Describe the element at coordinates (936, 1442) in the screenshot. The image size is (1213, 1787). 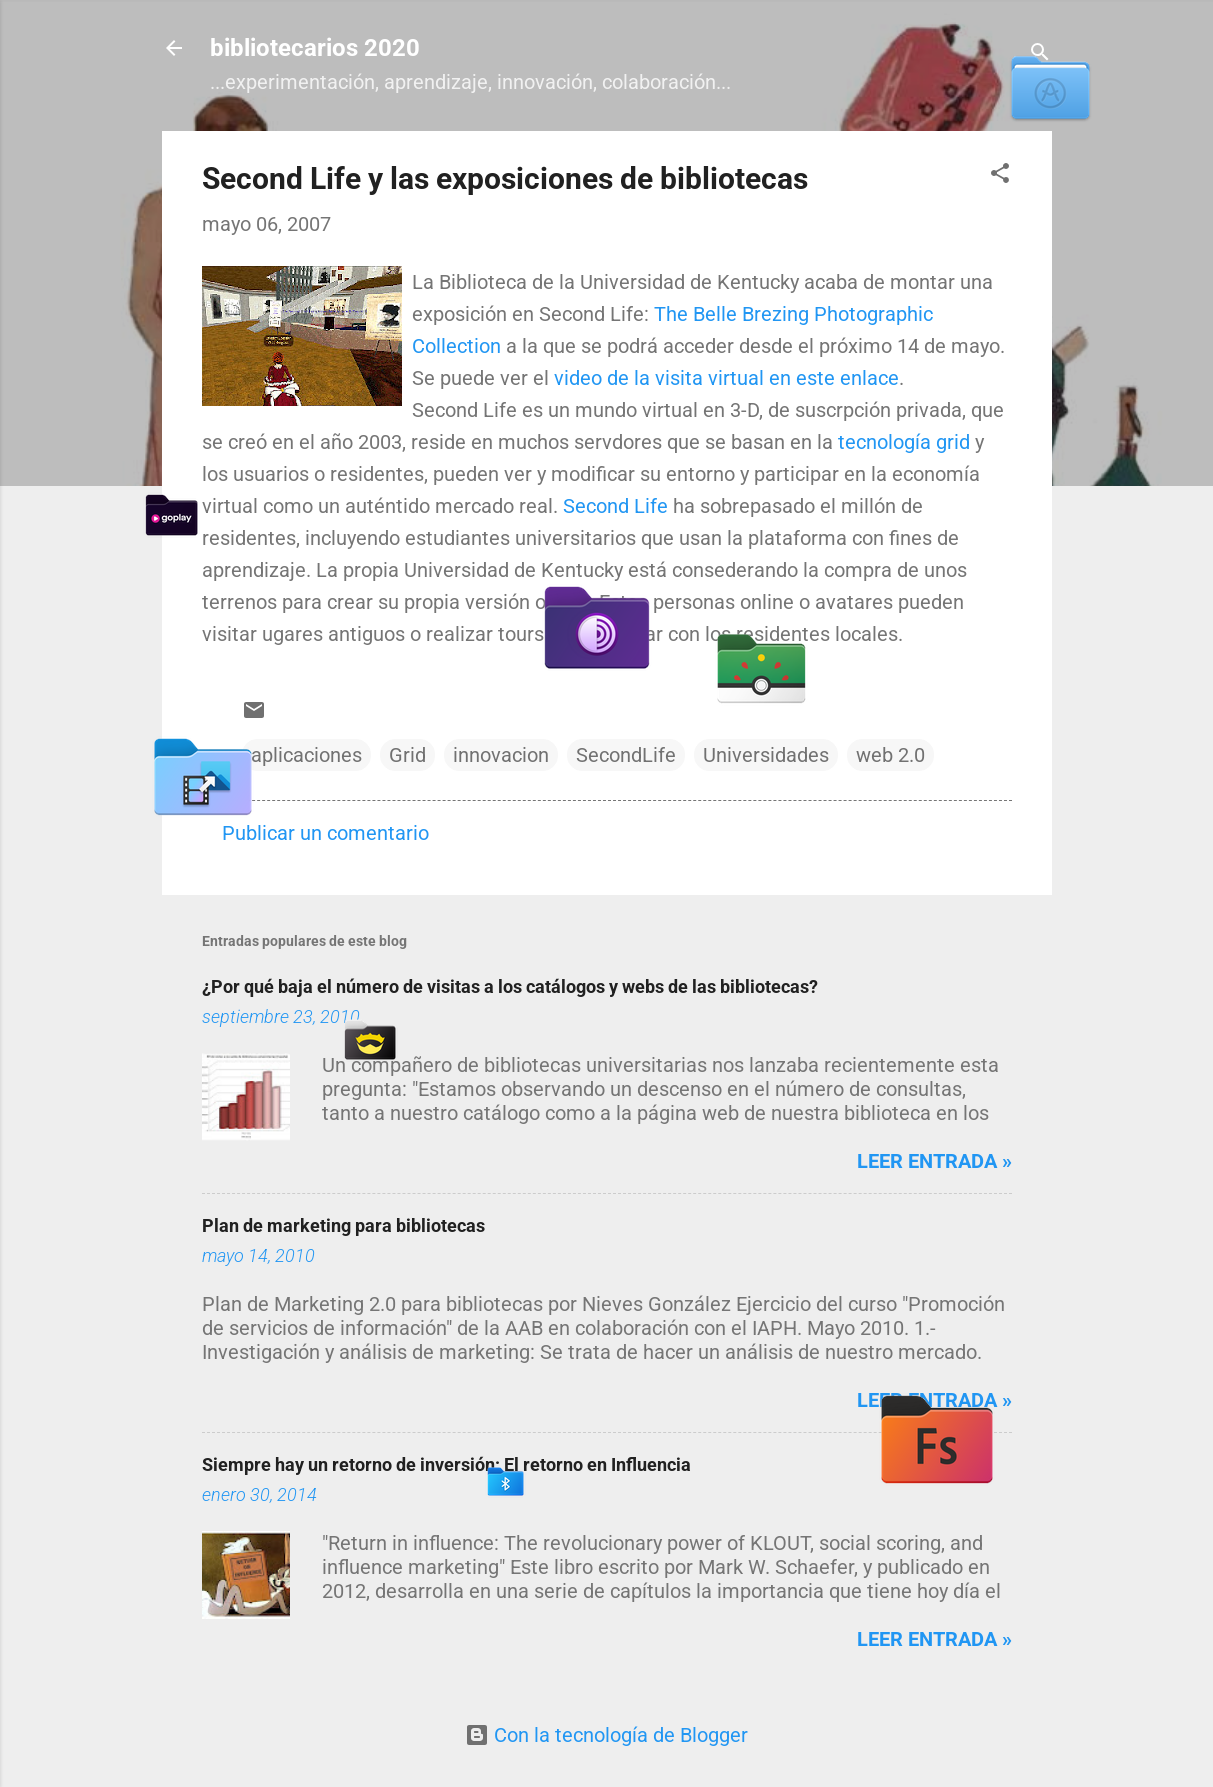
I see `open adobe fuse project folder` at that location.